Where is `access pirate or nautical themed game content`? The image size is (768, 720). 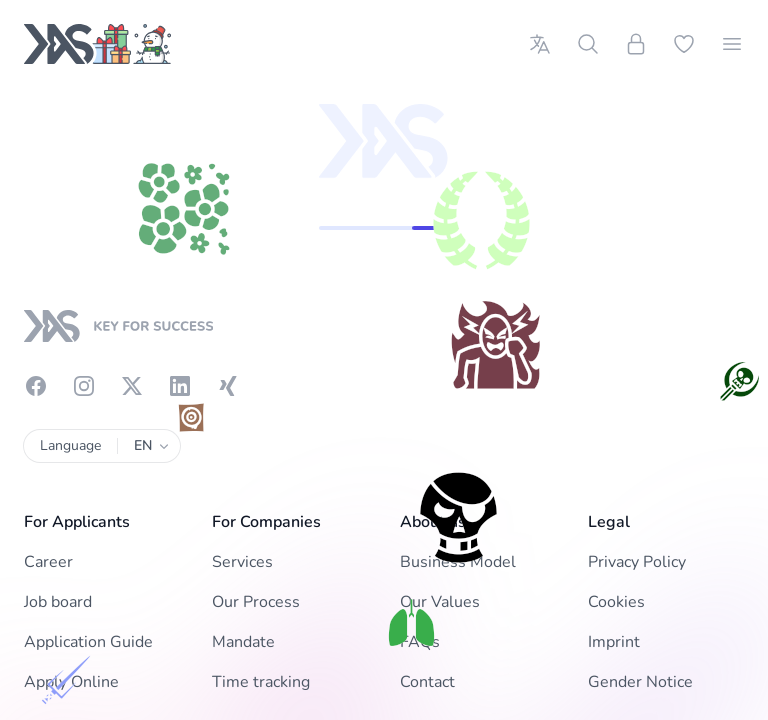 access pirate or nautical themed game content is located at coordinates (458, 517).